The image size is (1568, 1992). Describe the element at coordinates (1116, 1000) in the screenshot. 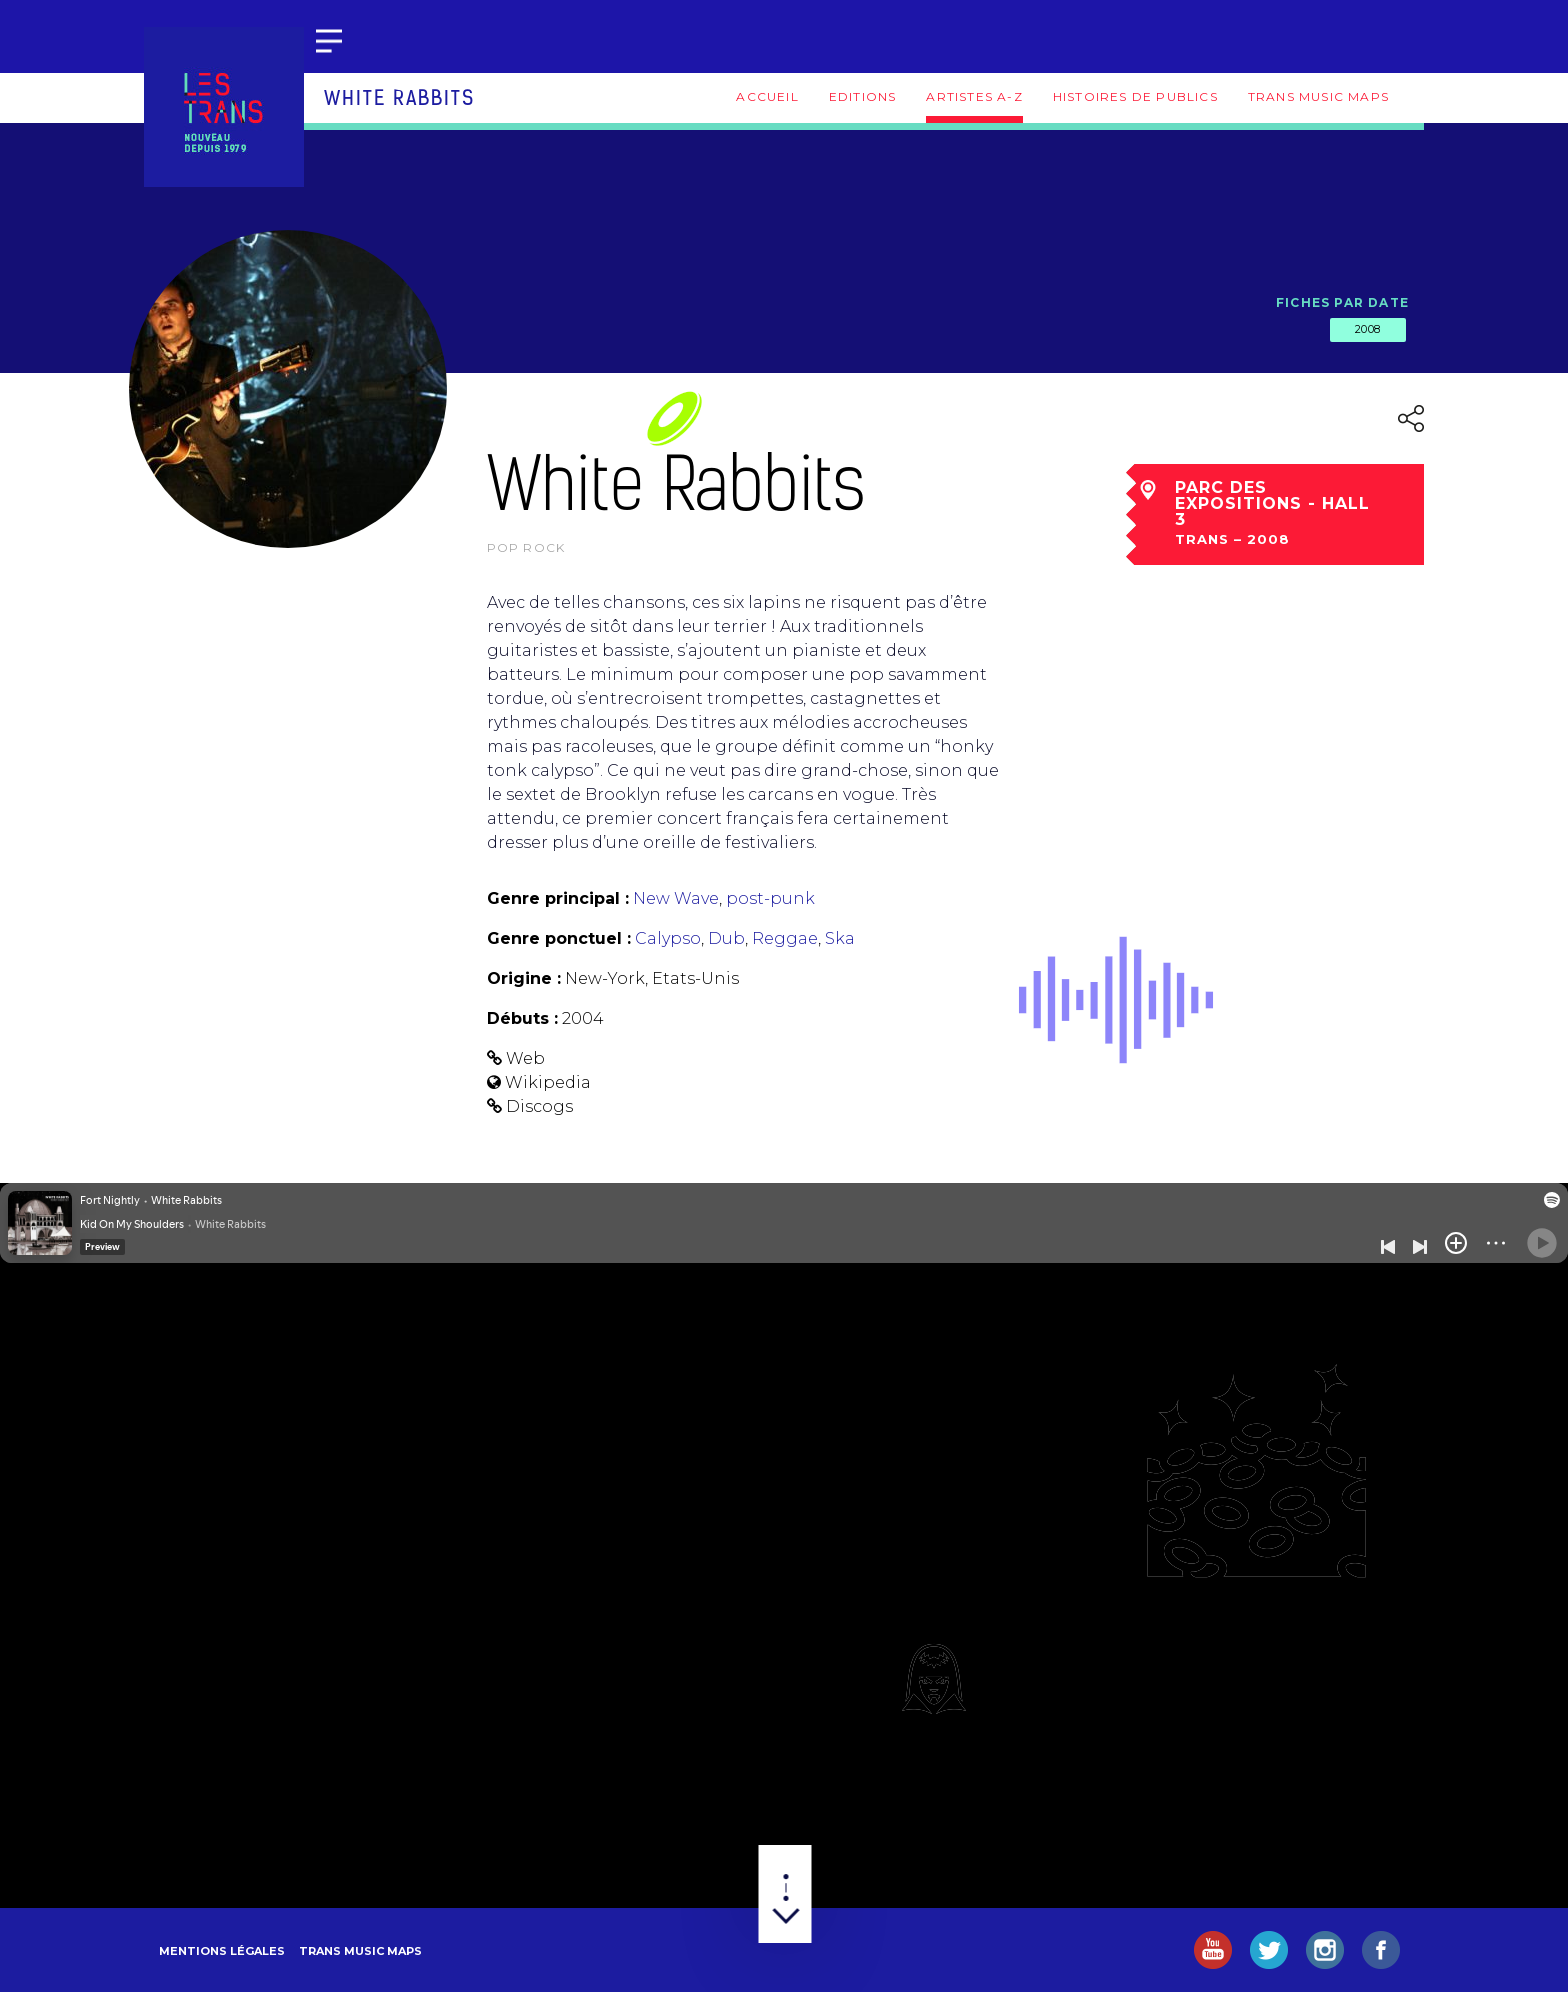

I see `audio or sound is currently playing` at that location.